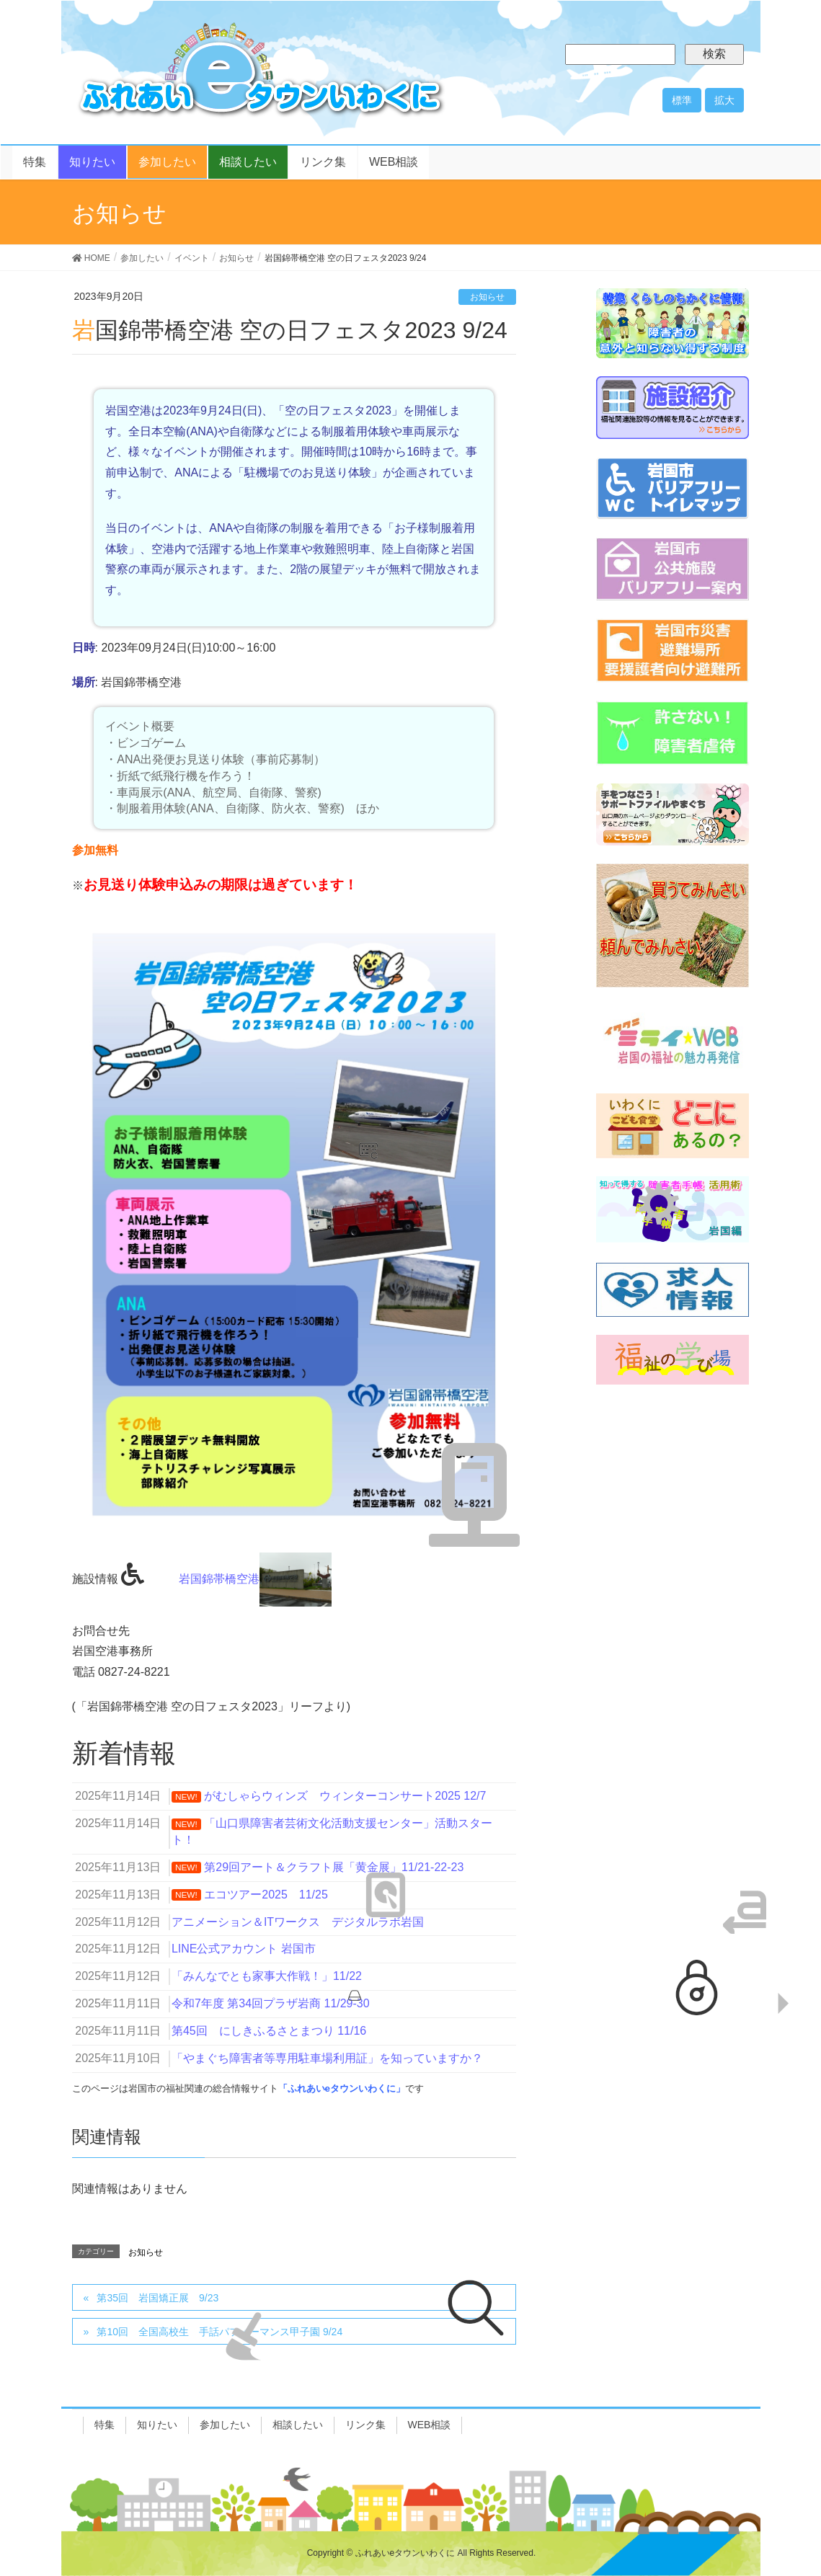 Image resolution: width=821 pixels, height=2576 pixels. I want to click on access network server settings, so click(481, 1495).